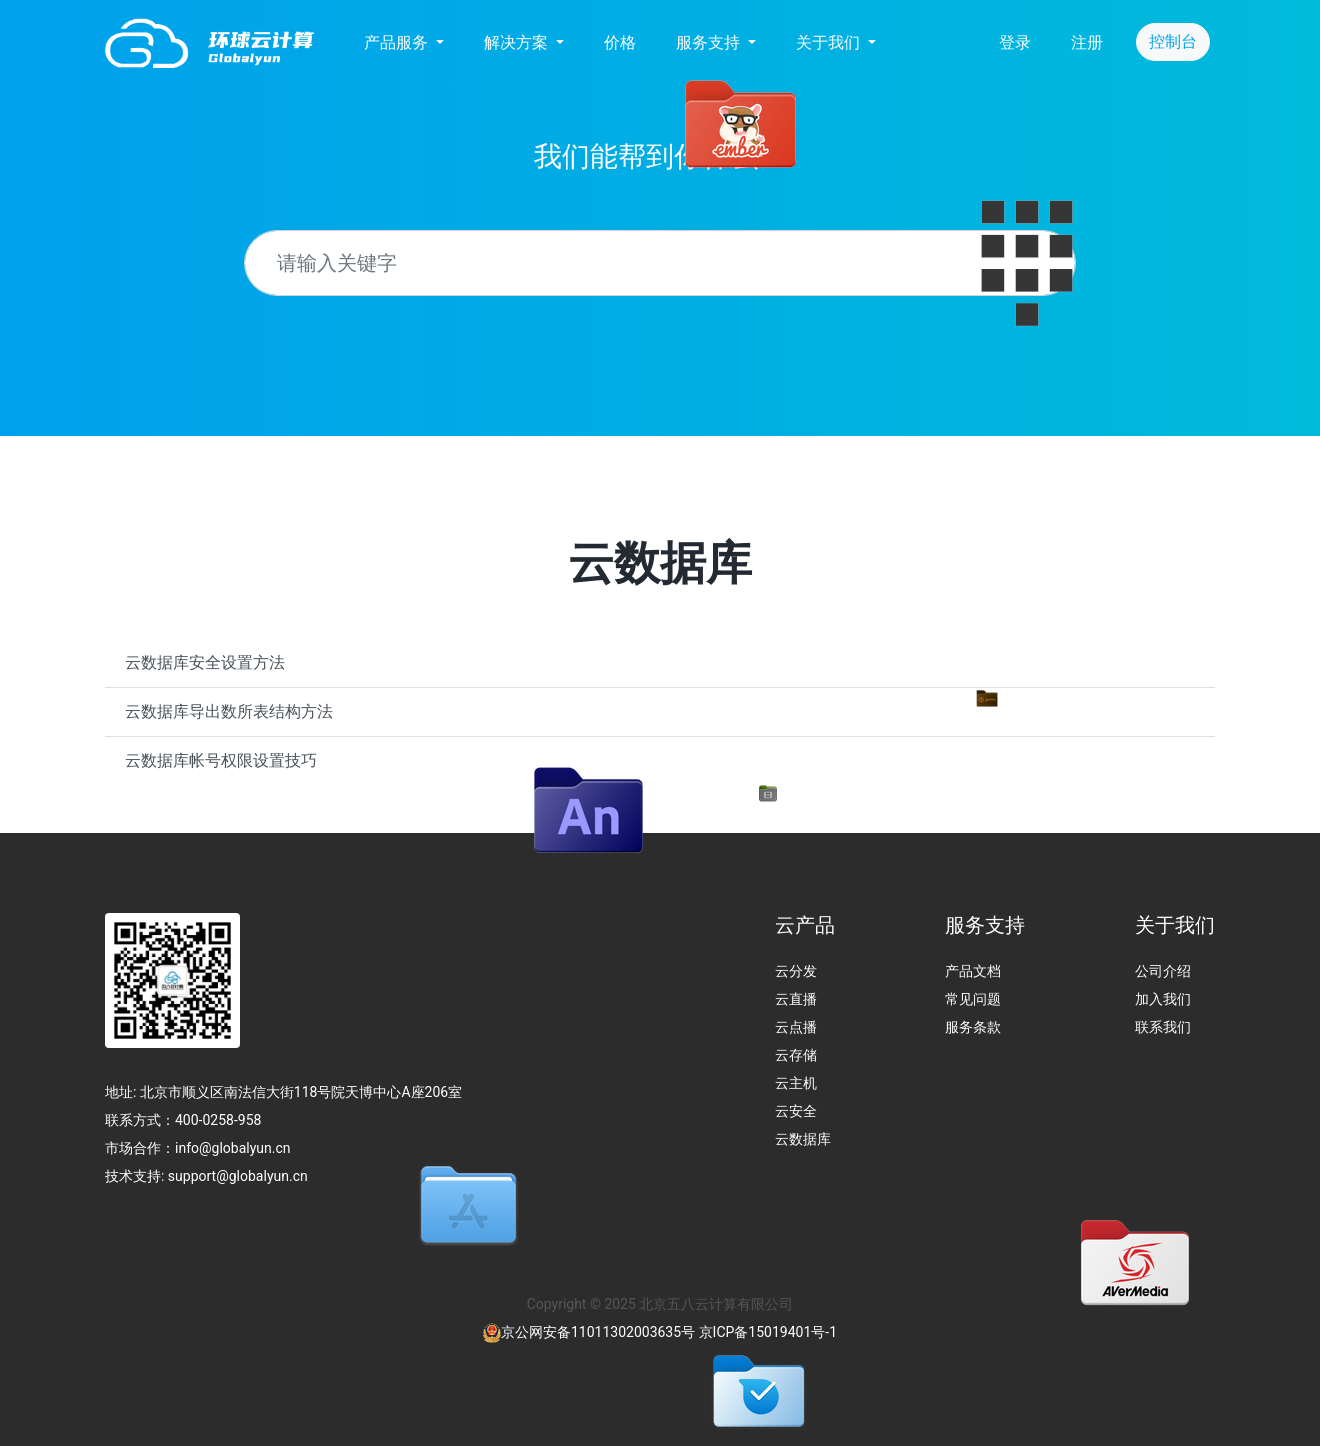 The width and height of the screenshot is (1320, 1446). Describe the element at coordinates (758, 1393) in the screenshot. I see `open microsoft kaizala files folder` at that location.